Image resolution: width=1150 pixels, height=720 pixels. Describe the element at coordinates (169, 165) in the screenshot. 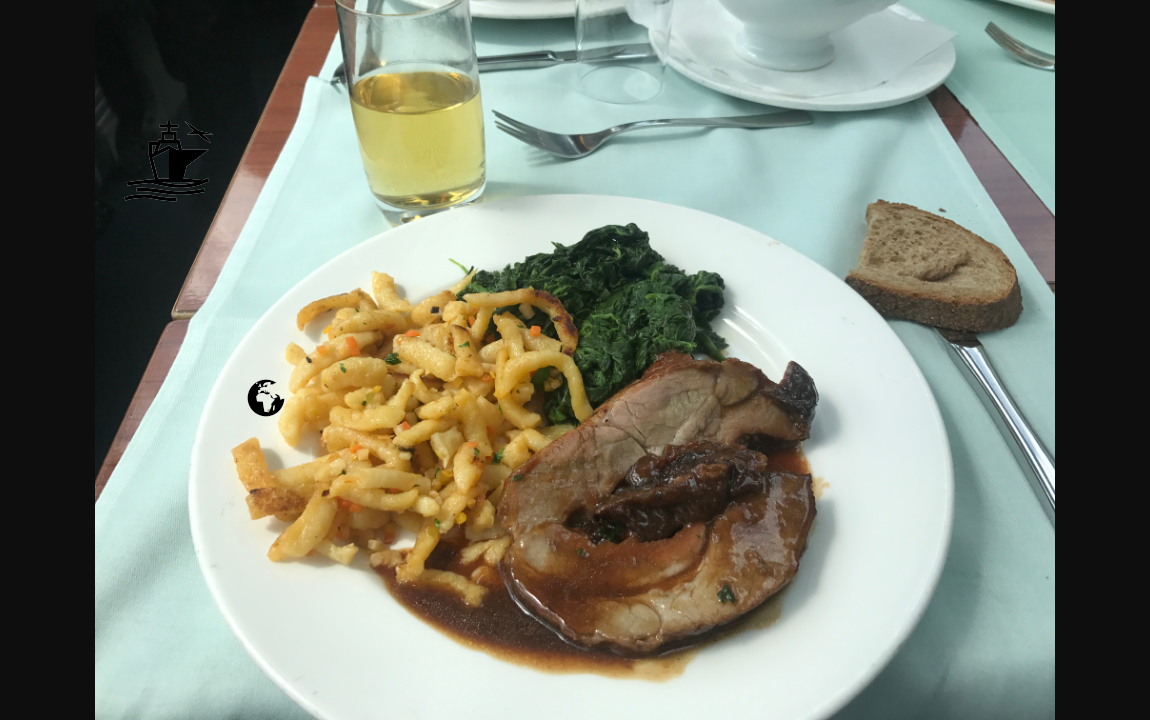

I see `aircraft carrier unit in a strategy game` at that location.